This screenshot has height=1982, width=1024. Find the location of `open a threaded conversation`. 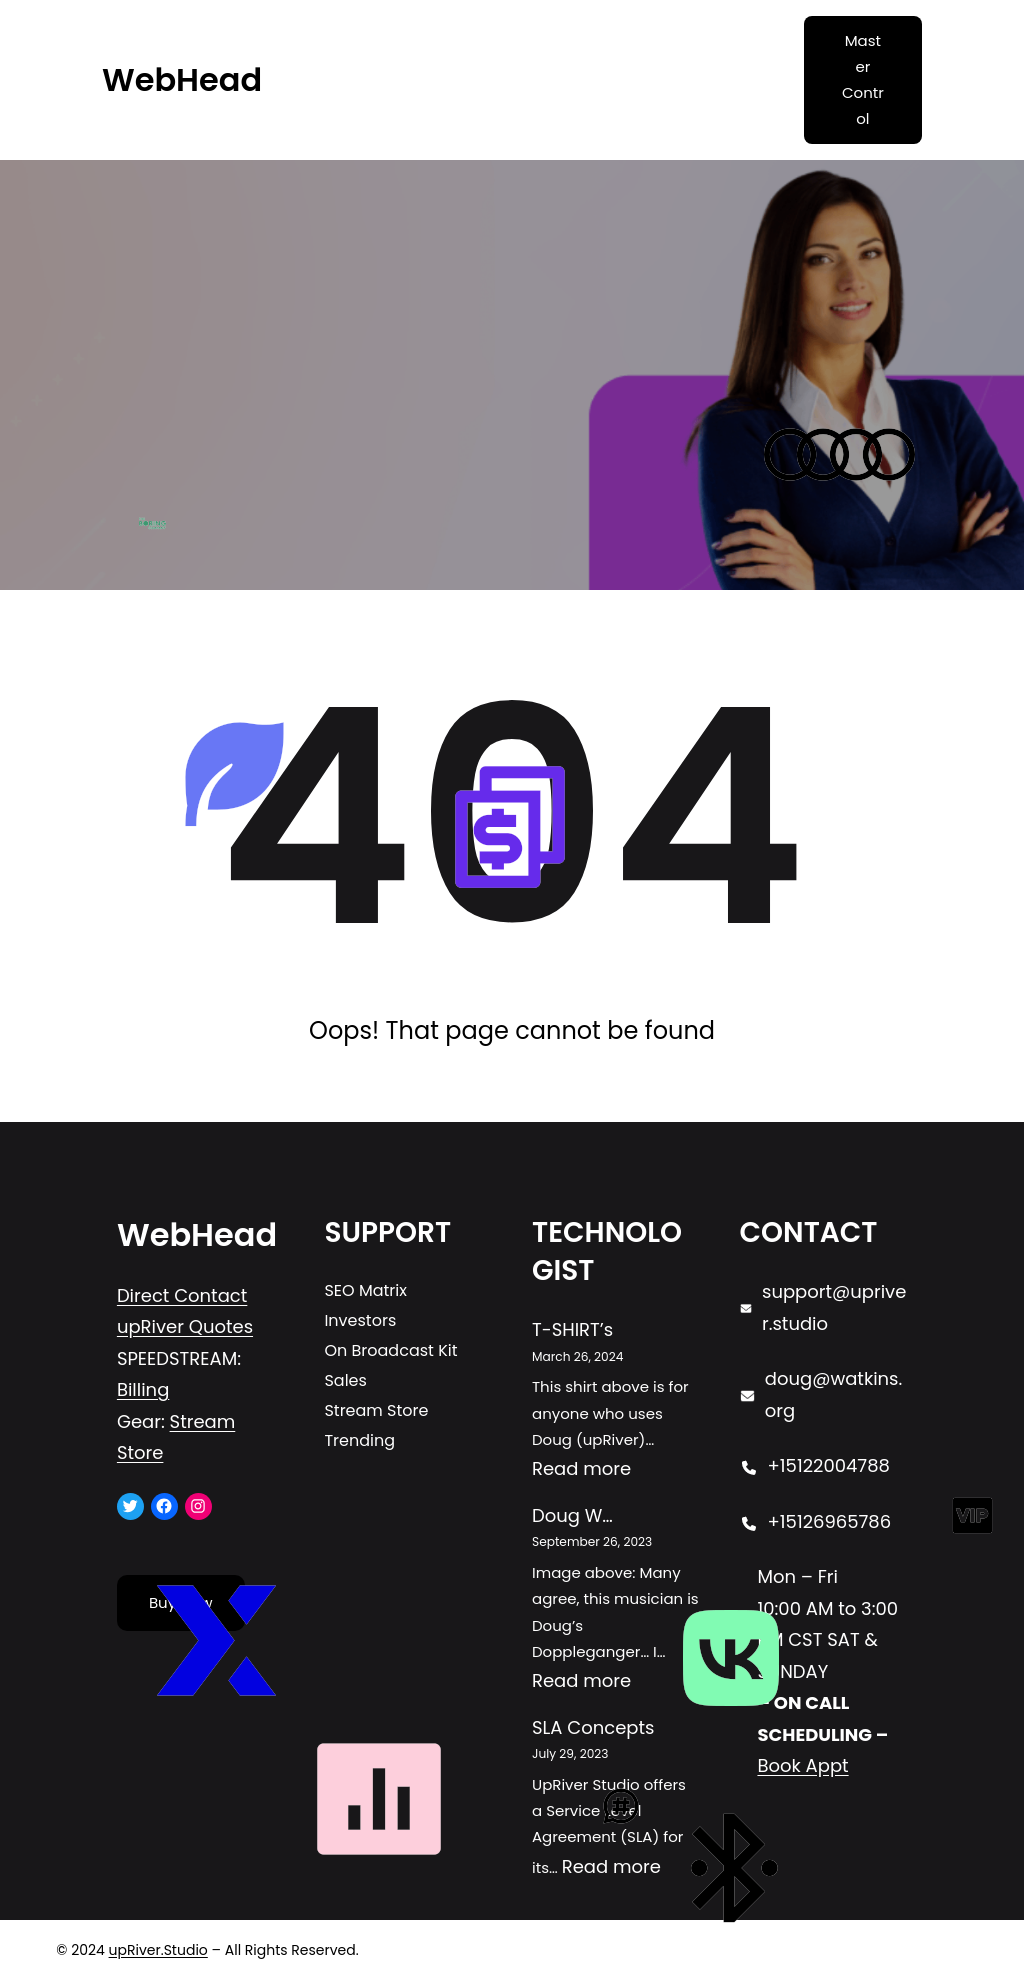

open a threaded conversation is located at coordinates (621, 1806).